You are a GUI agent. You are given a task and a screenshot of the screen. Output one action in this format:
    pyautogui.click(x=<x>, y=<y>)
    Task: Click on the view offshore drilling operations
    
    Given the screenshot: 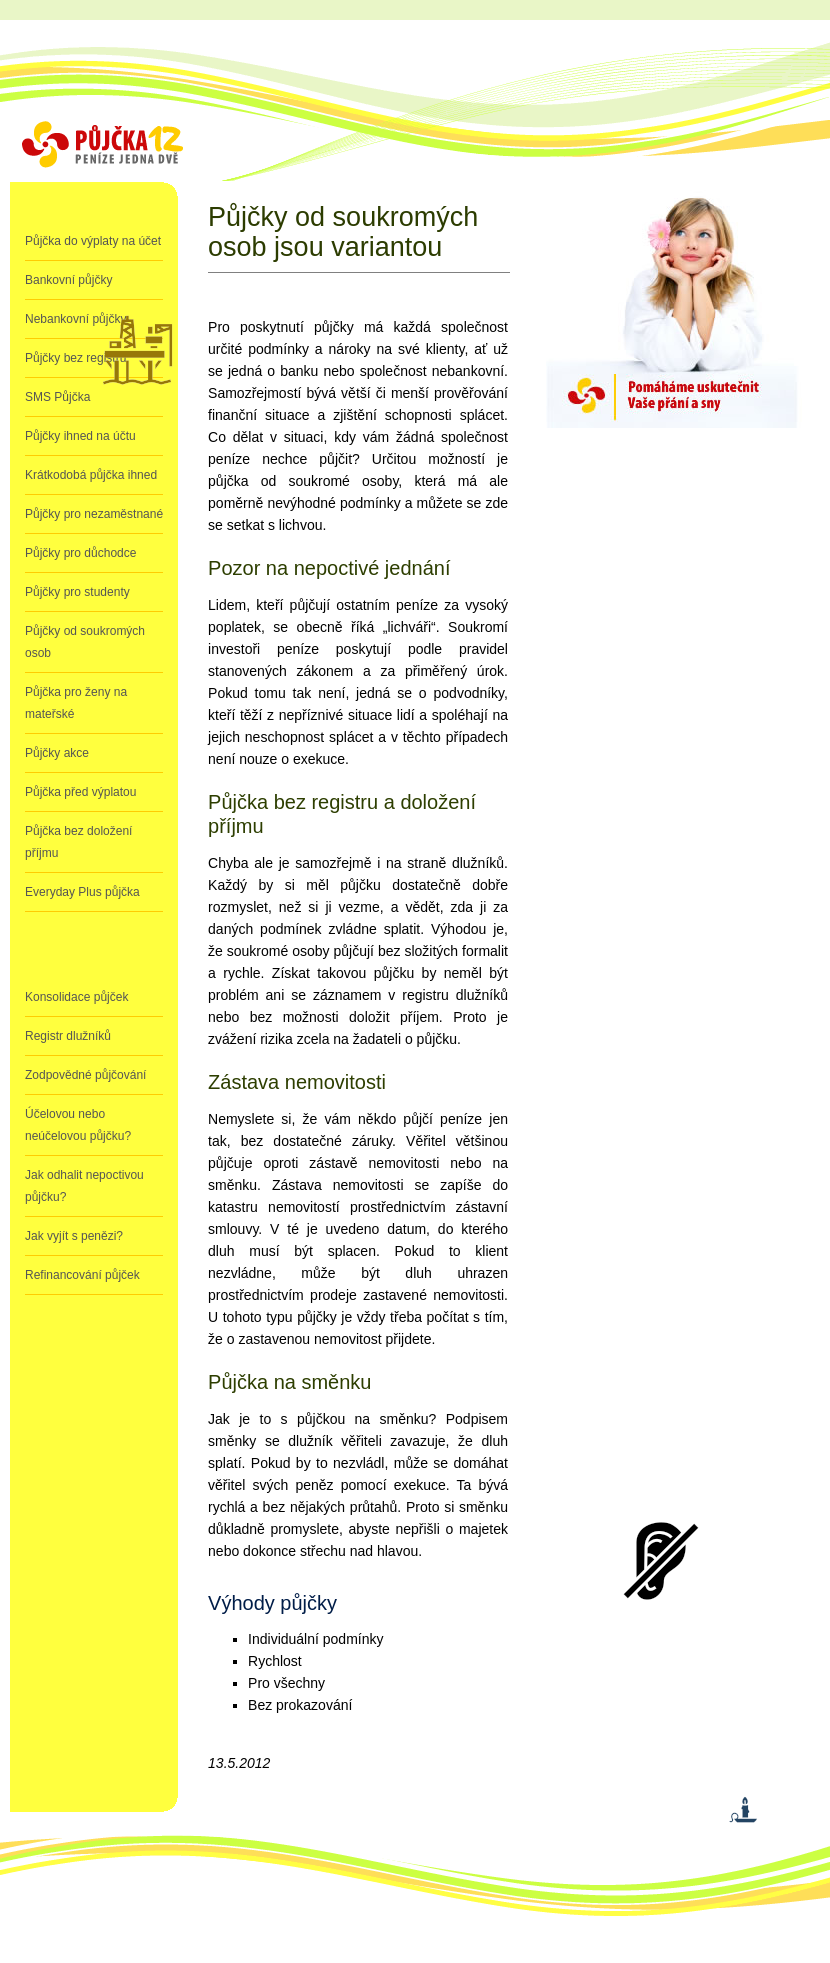 What is the action you would take?
    pyautogui.click(x=137, y=349)
    